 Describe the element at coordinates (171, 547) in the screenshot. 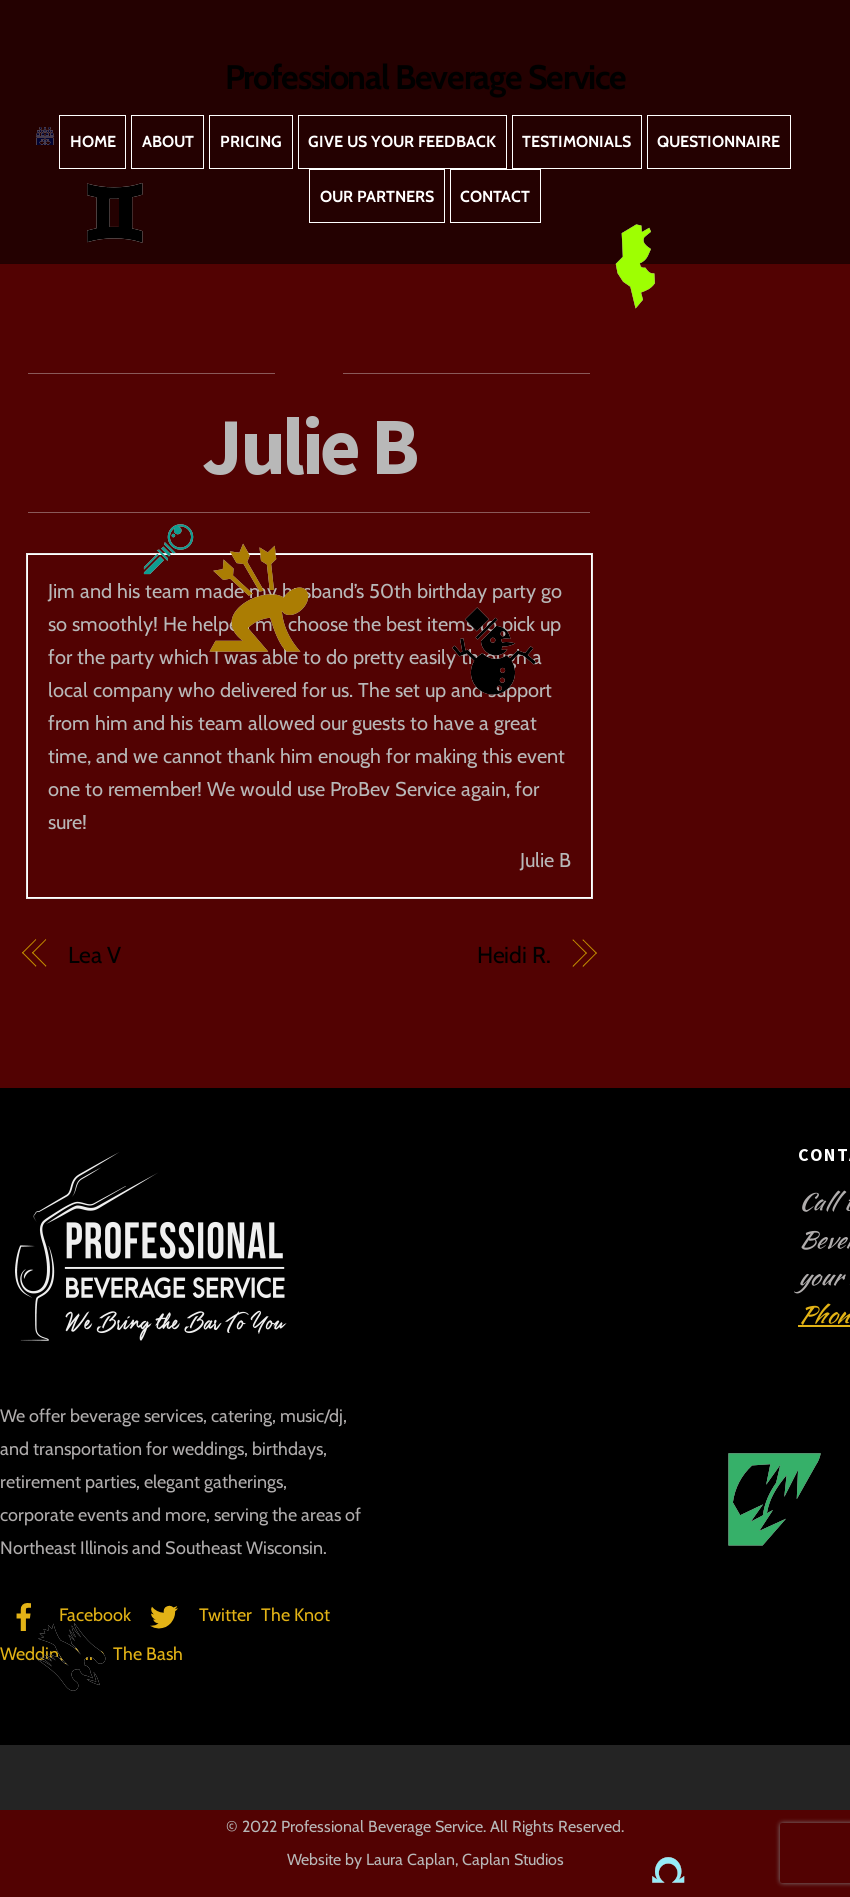

I see `cast a spell or use magic ability` at that location.